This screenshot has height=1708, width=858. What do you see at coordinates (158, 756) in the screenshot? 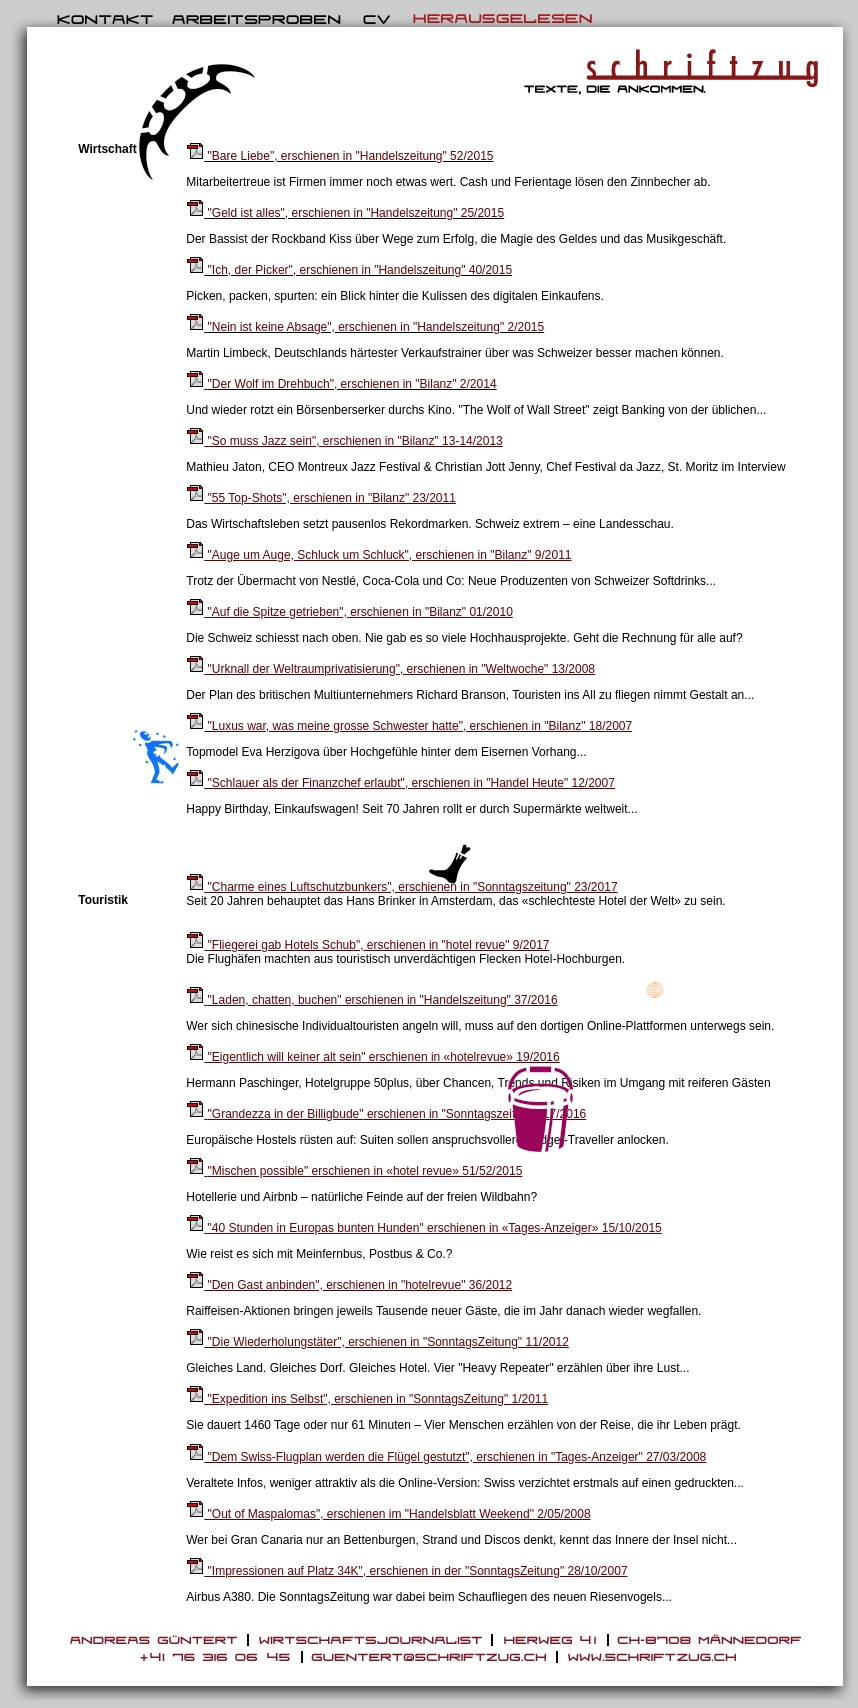
I see `zombie enemy or character type in a game` at bounding box center [158, 756].